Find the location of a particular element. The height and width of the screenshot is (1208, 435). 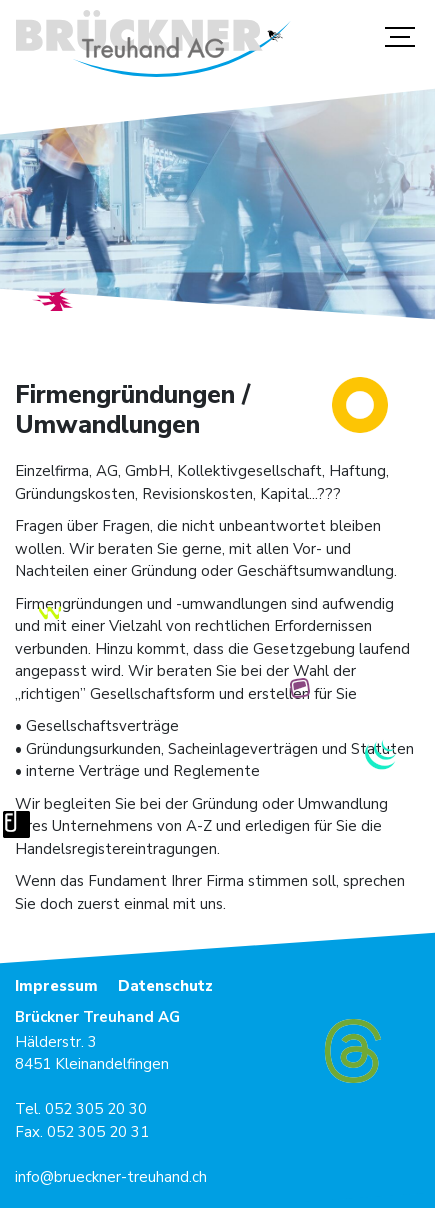

phoenix framework logo is located at coordinates (275, 36).